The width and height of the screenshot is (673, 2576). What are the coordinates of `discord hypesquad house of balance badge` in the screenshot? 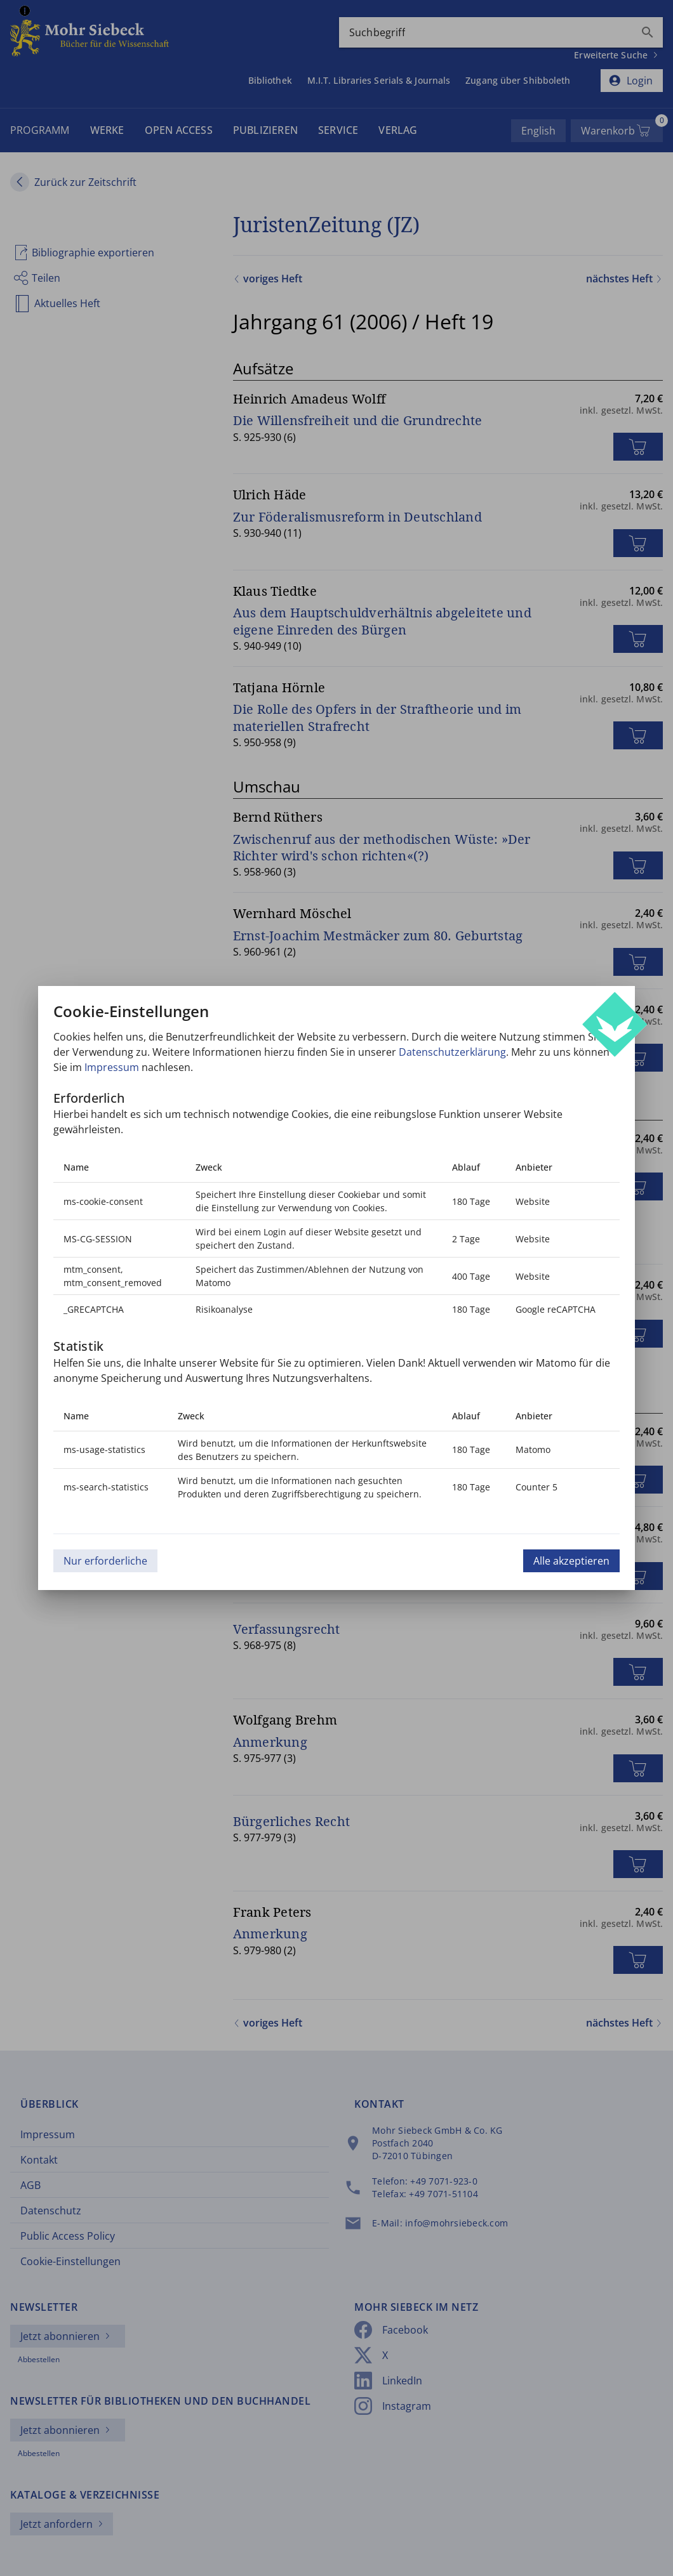 It's located at (615, 1024).